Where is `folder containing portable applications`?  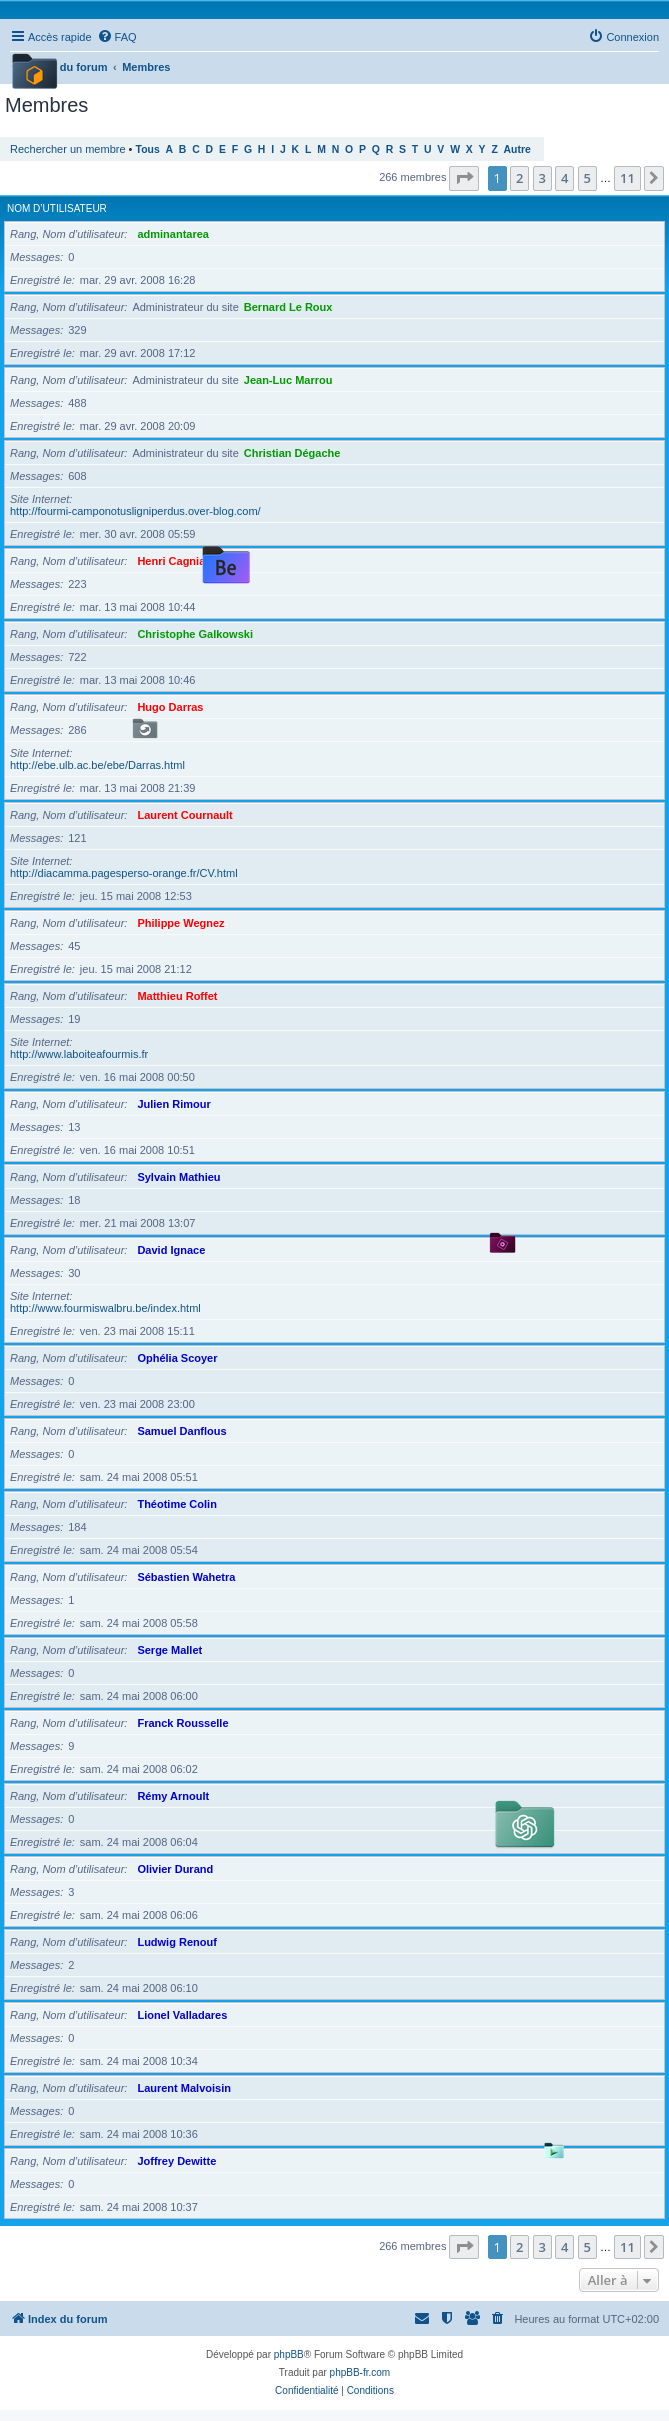
folder containing portable applications is located at coordinates (145, 729).